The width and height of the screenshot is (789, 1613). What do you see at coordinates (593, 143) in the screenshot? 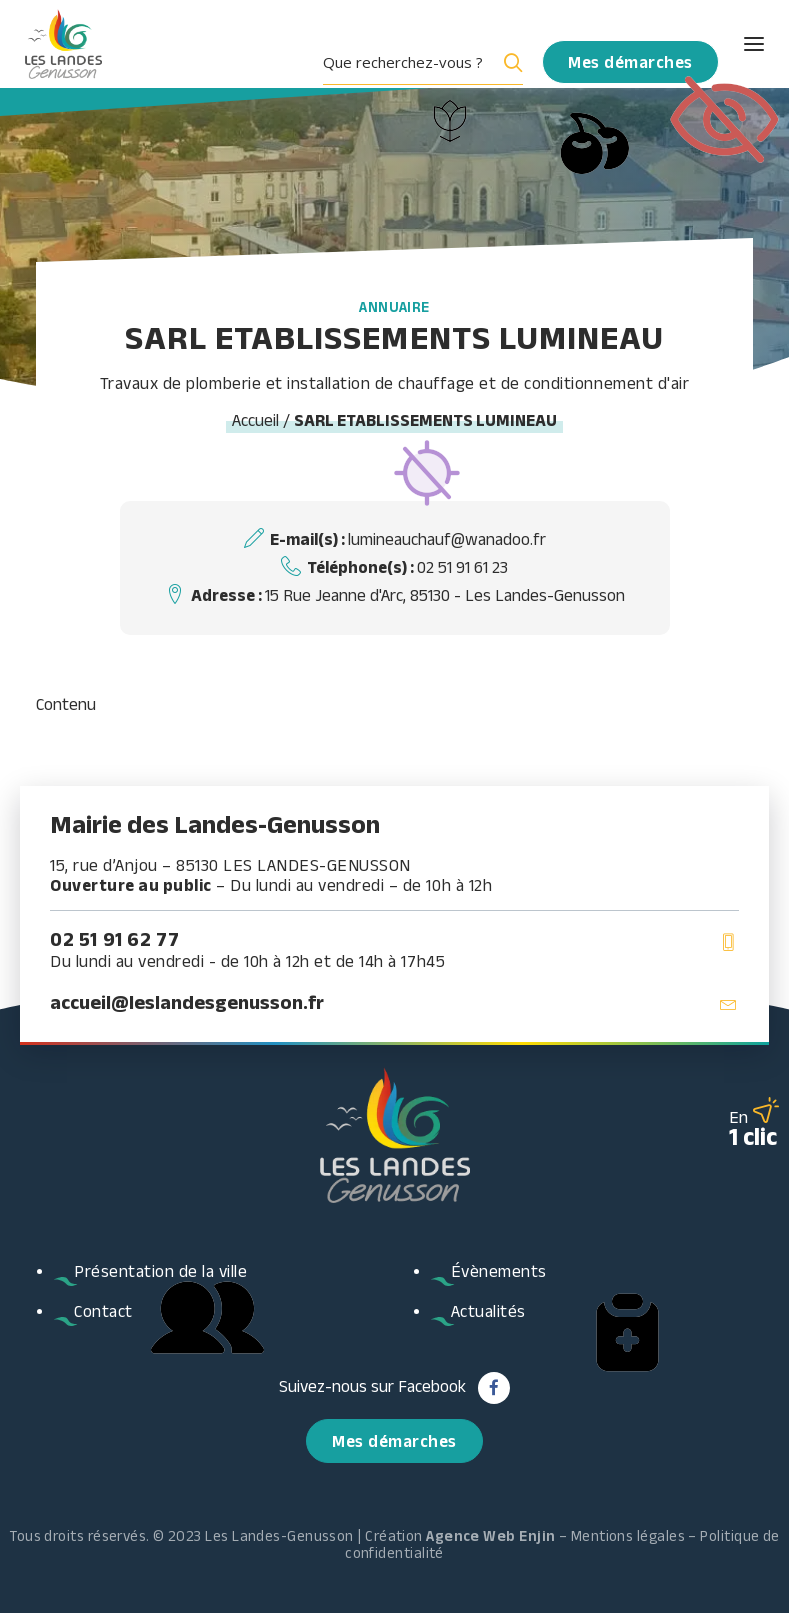
I see `indicates fruit or food category` at bounding box center [593, 143].